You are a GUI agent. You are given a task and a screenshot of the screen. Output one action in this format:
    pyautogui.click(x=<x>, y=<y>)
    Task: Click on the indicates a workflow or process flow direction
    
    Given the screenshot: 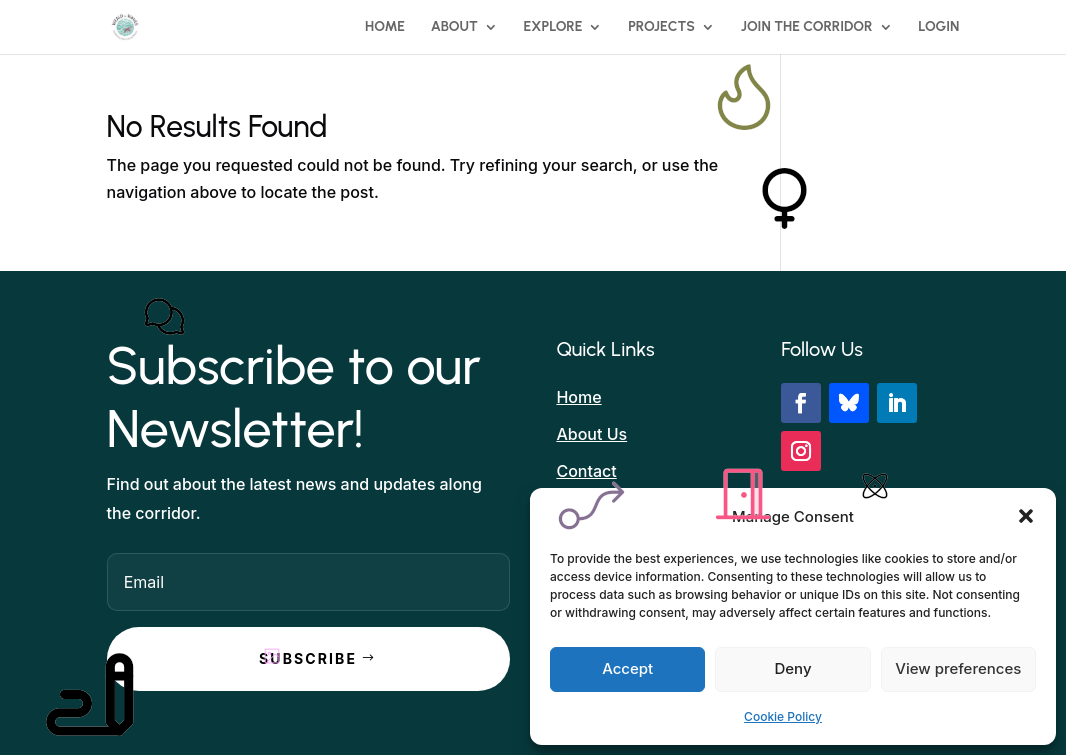 What is the action you would take?
    pyautogui.click(x=591, y=505)
    